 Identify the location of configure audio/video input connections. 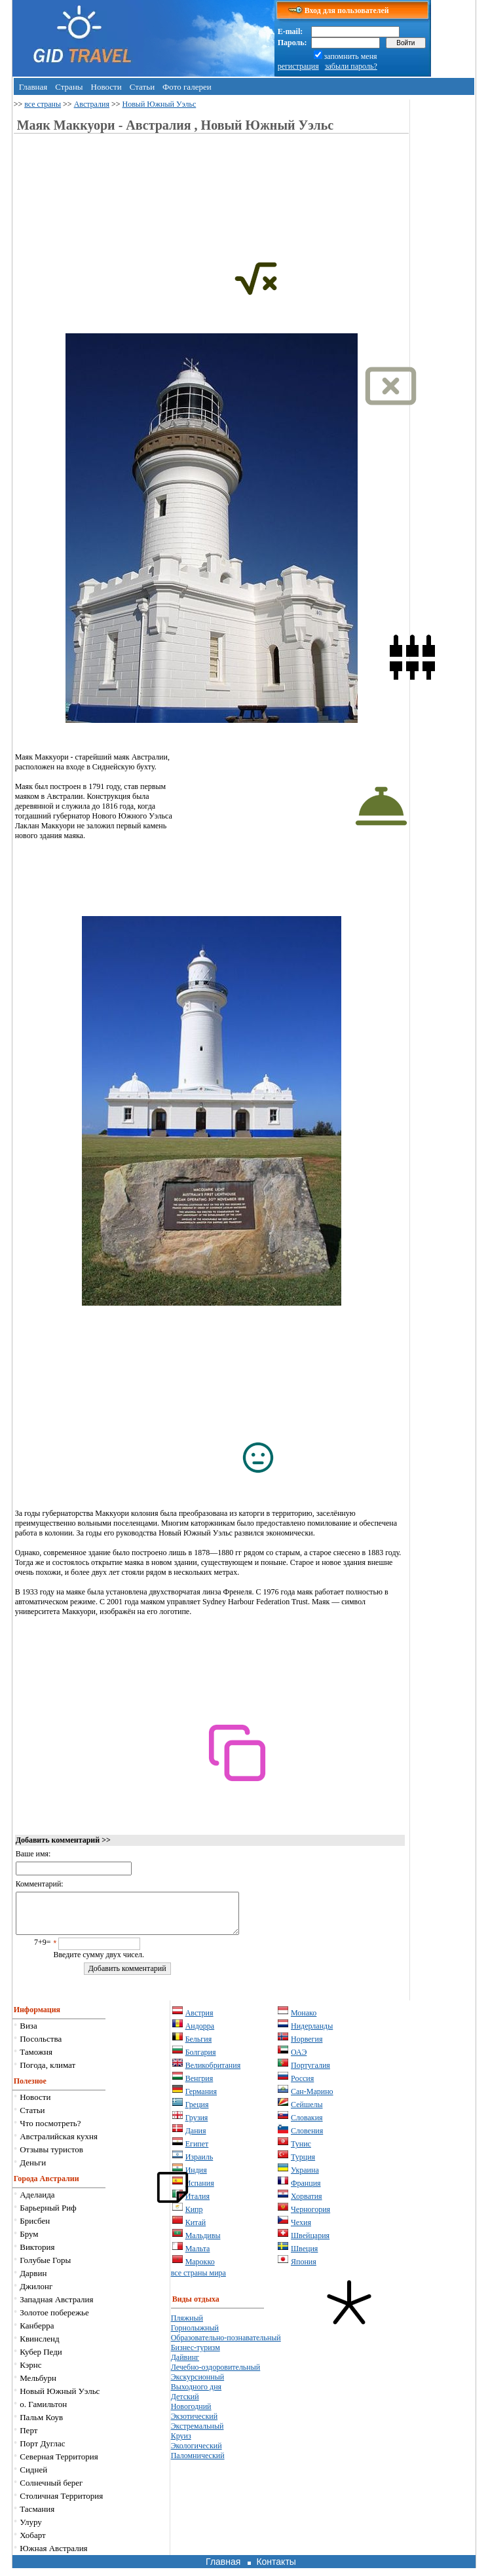
(412, 657).